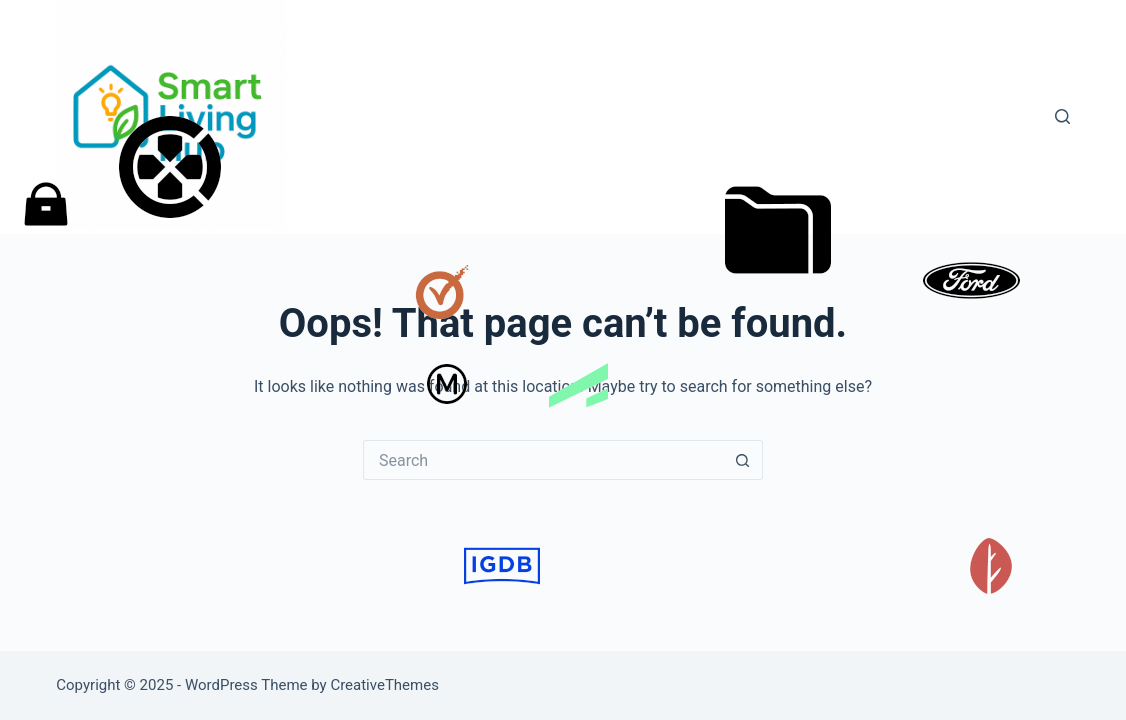  I want to click on access your shopping bag, so click(46, 204).